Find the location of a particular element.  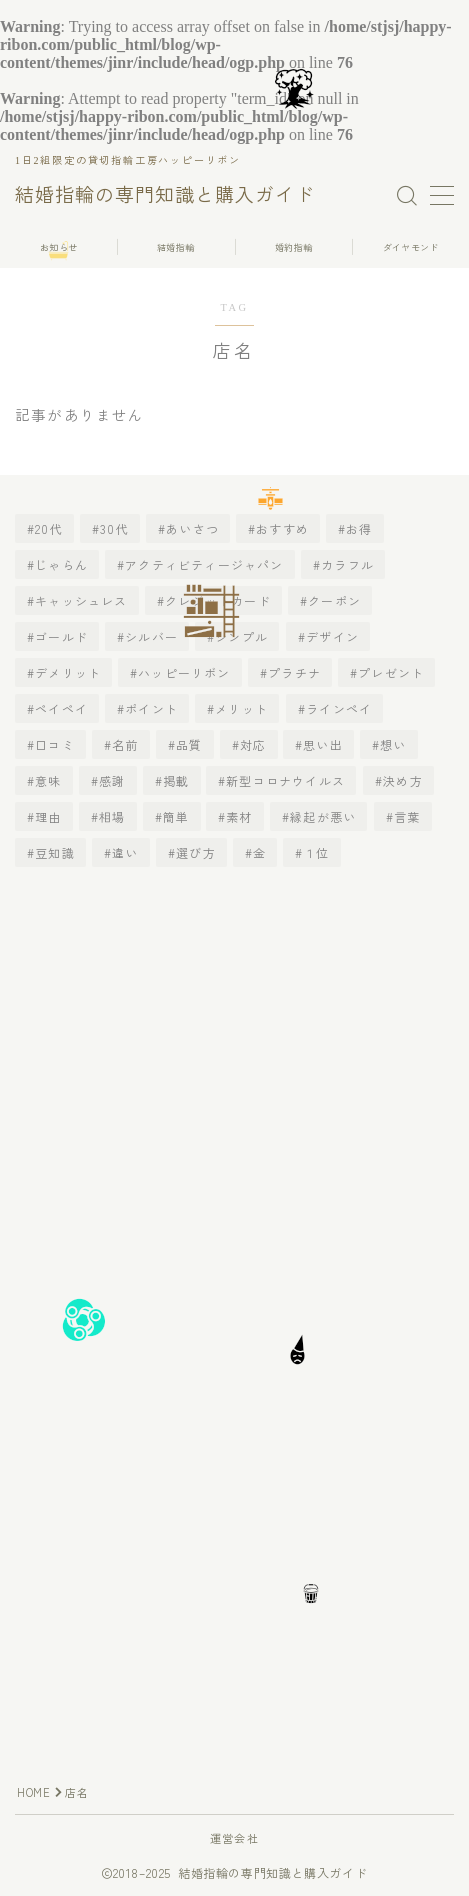

adjust water or gas flow settings is located at coordinates (270, 498).